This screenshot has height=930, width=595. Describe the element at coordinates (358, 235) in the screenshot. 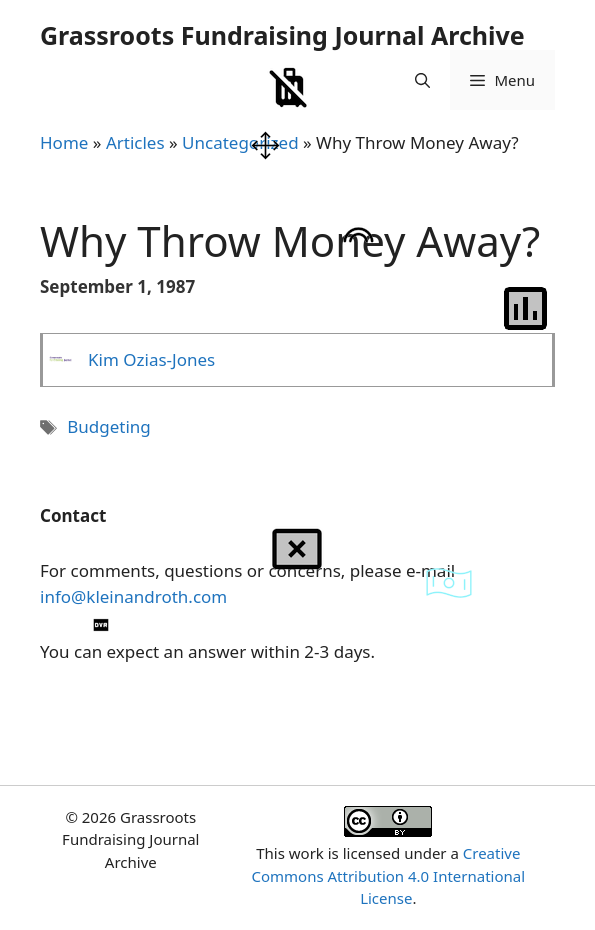

I see `access visual filters or image effects` at that location.